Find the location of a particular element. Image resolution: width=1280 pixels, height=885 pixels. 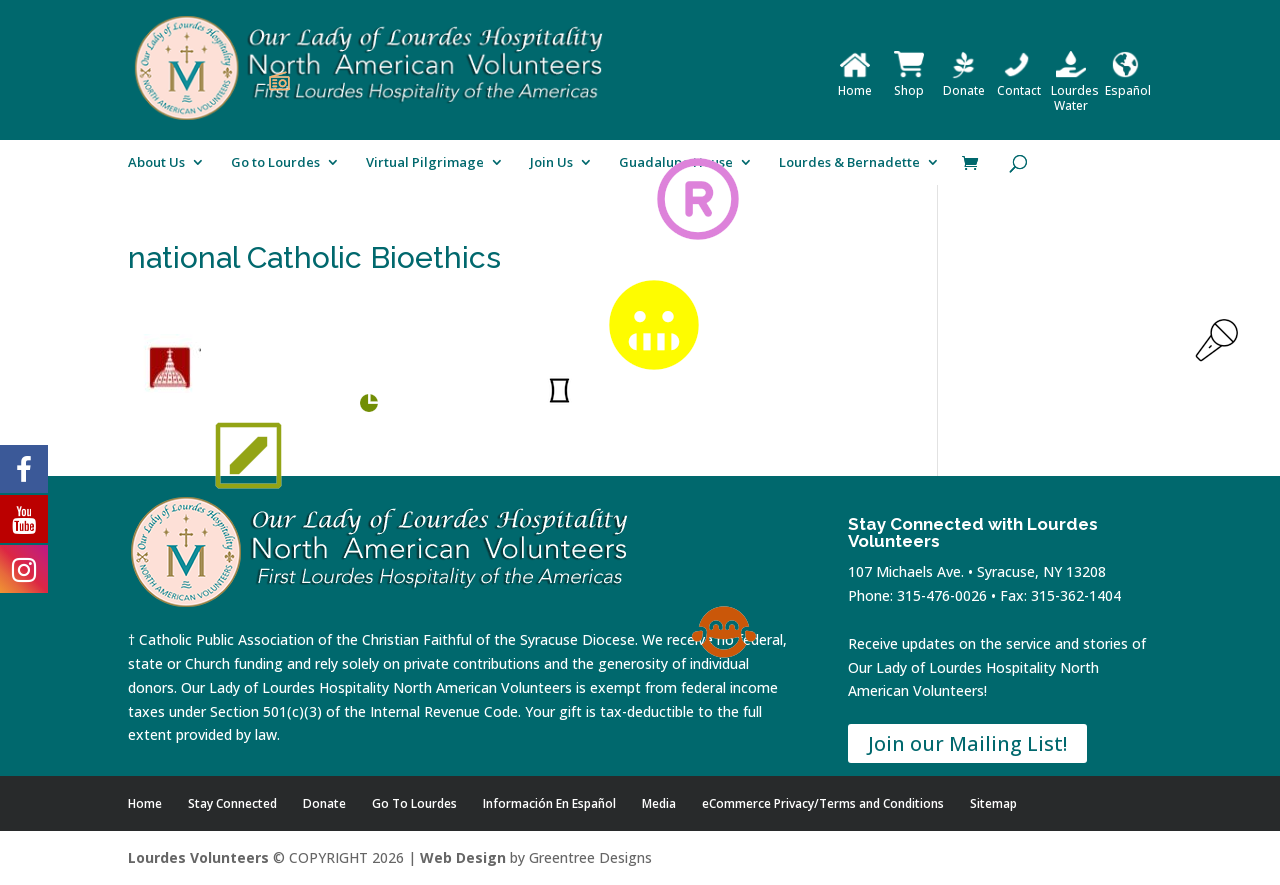

switch to vertical panorama mode is located at coordinates (559, 390).